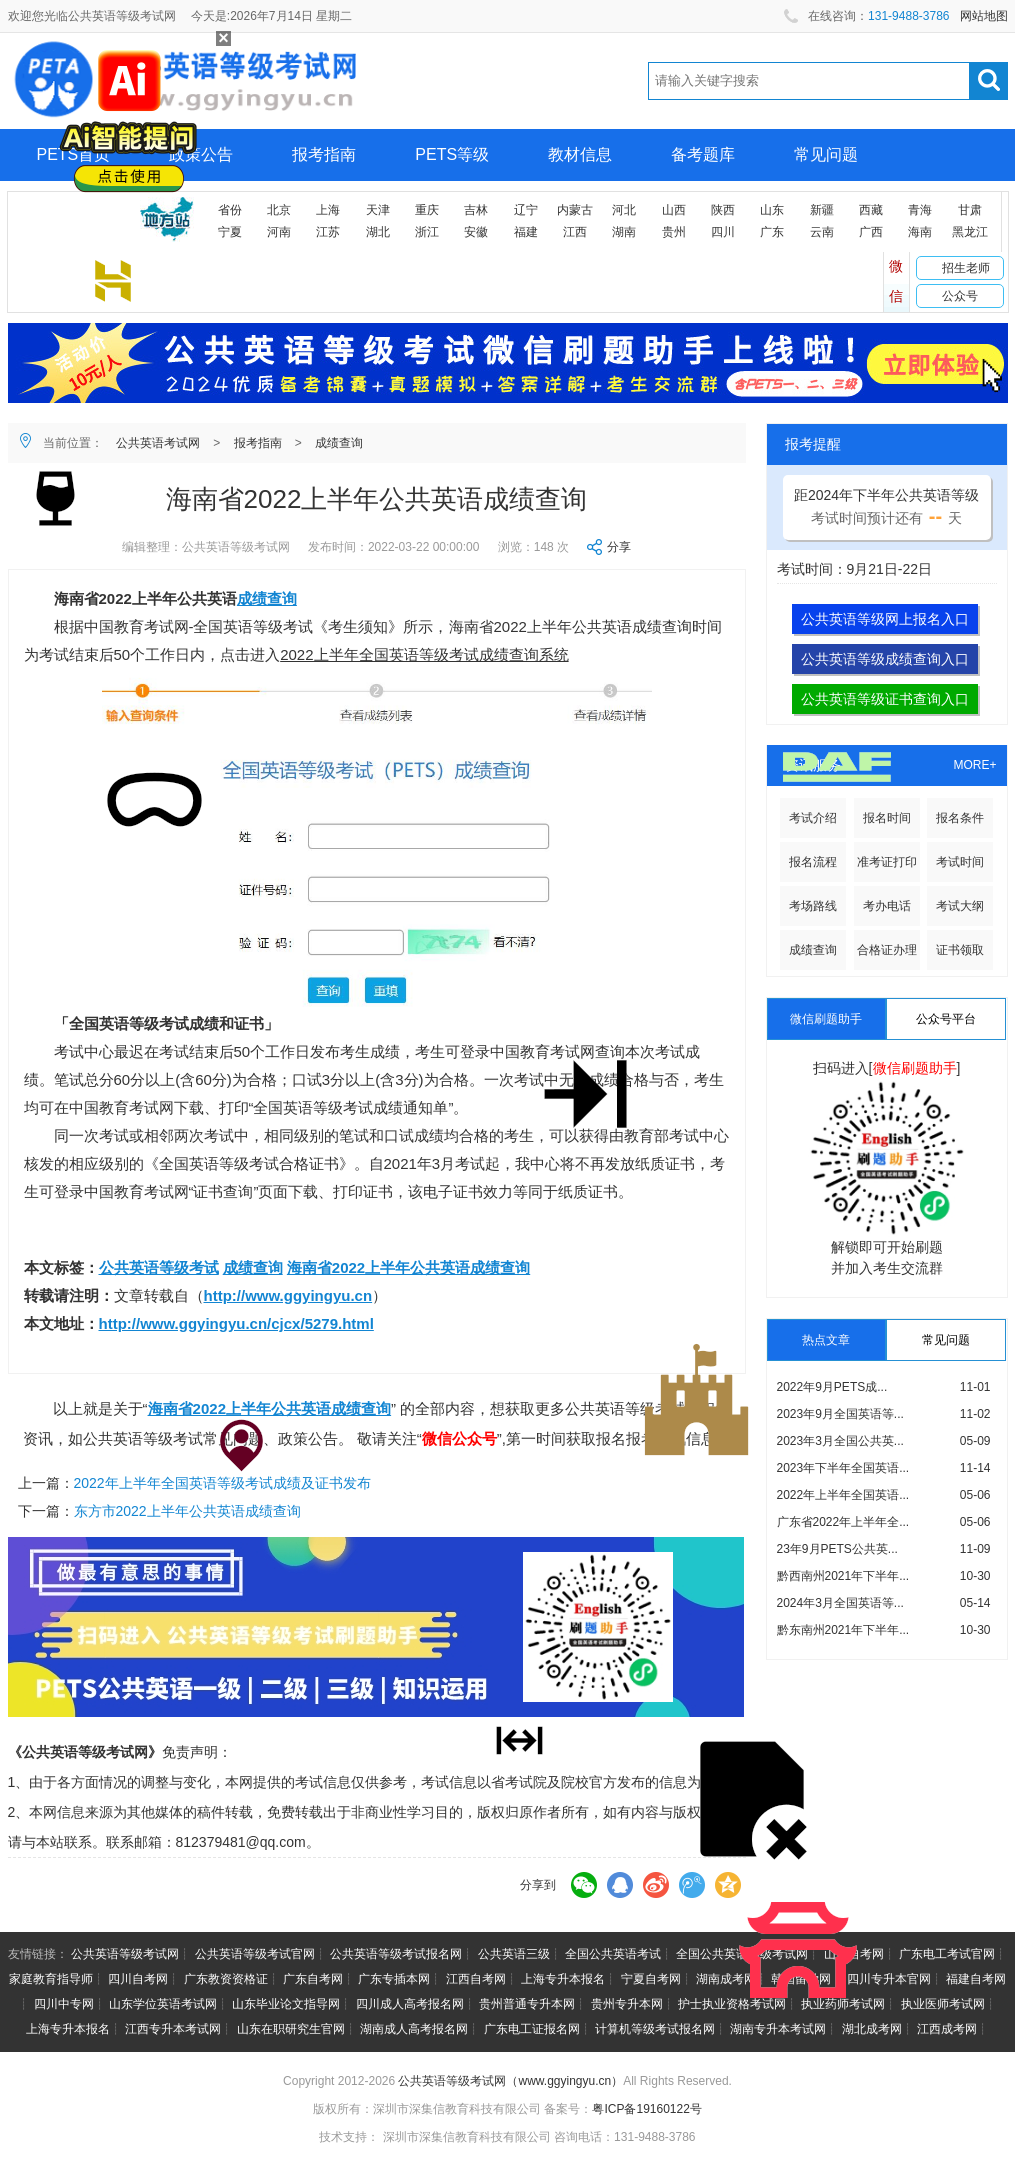 The width and height of the screenshot is (1015, 2166). I want to click on close or dismiss the current file, so click(752, 1799).